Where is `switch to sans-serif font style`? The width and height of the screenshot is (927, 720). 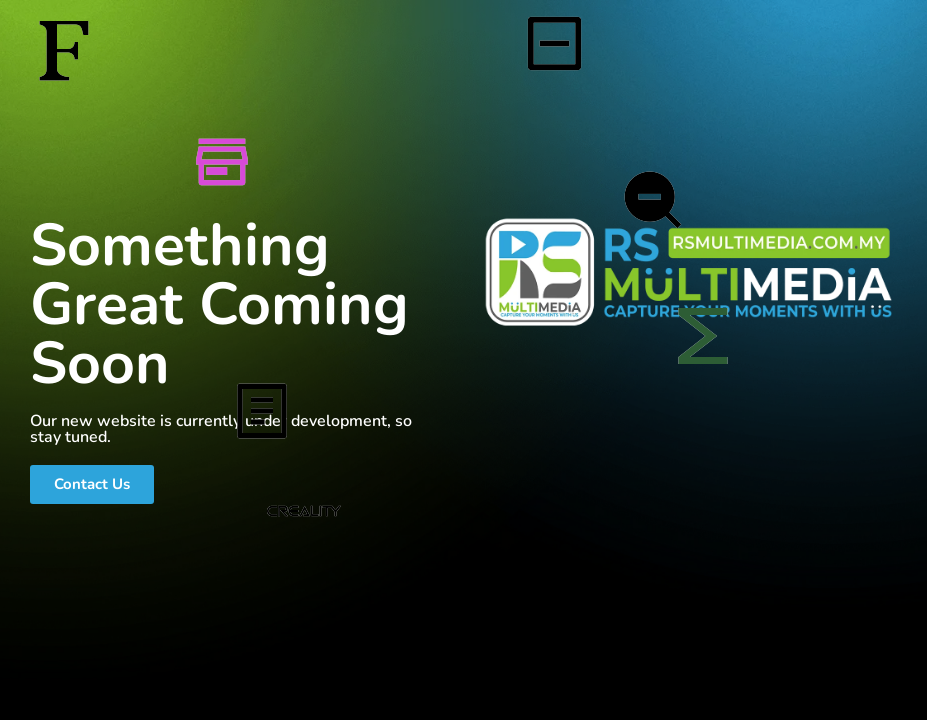 switch to sans-serif font style is located at coordinates (64, 49).